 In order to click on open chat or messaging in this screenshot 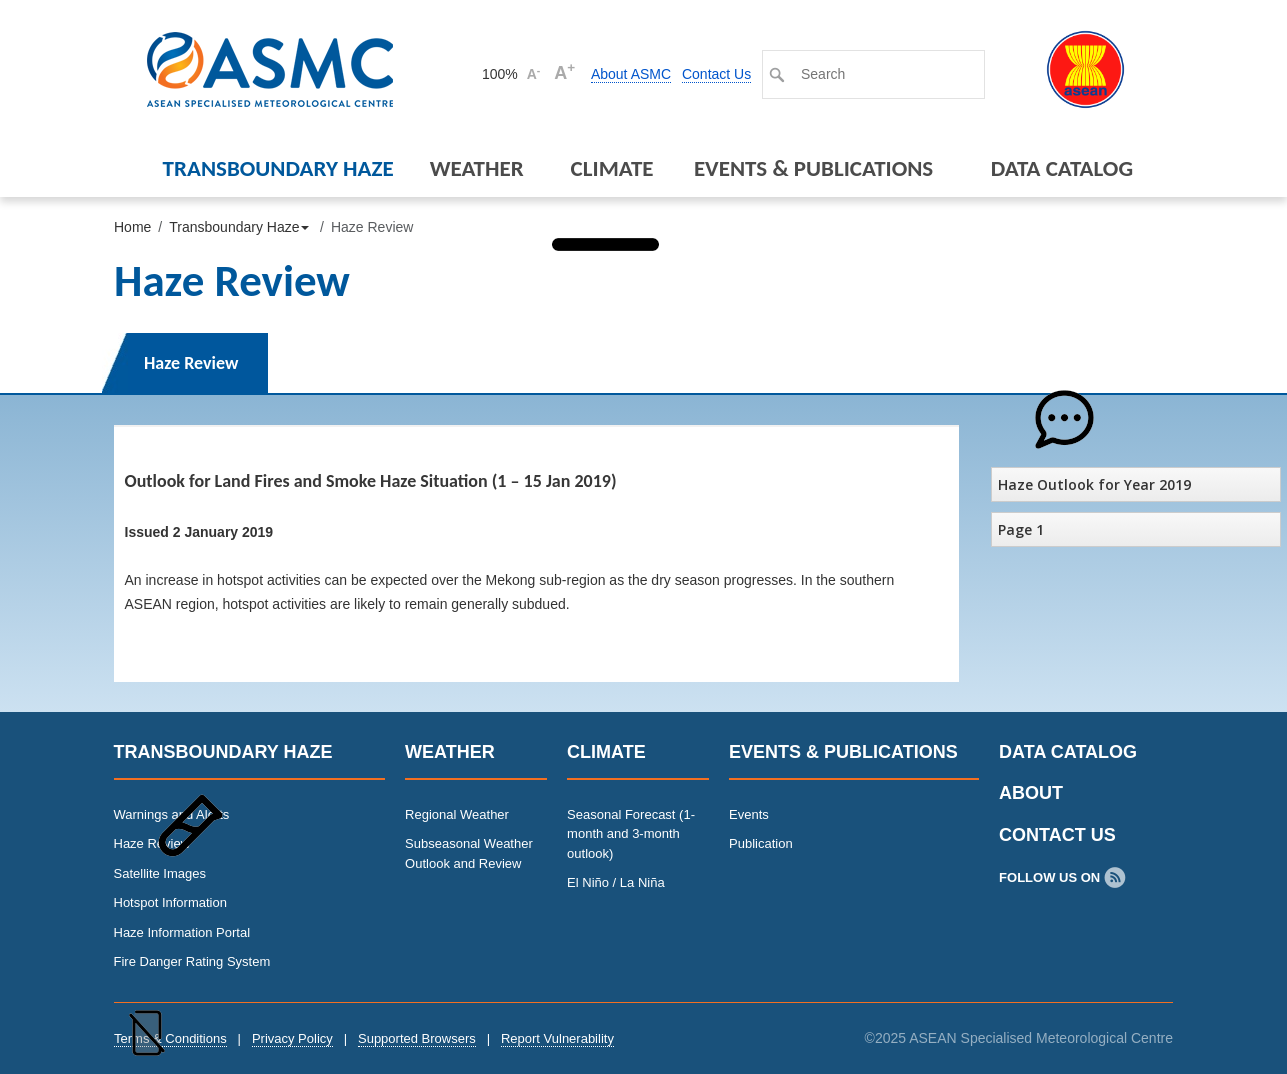, I will do `click(1064, 419)`.